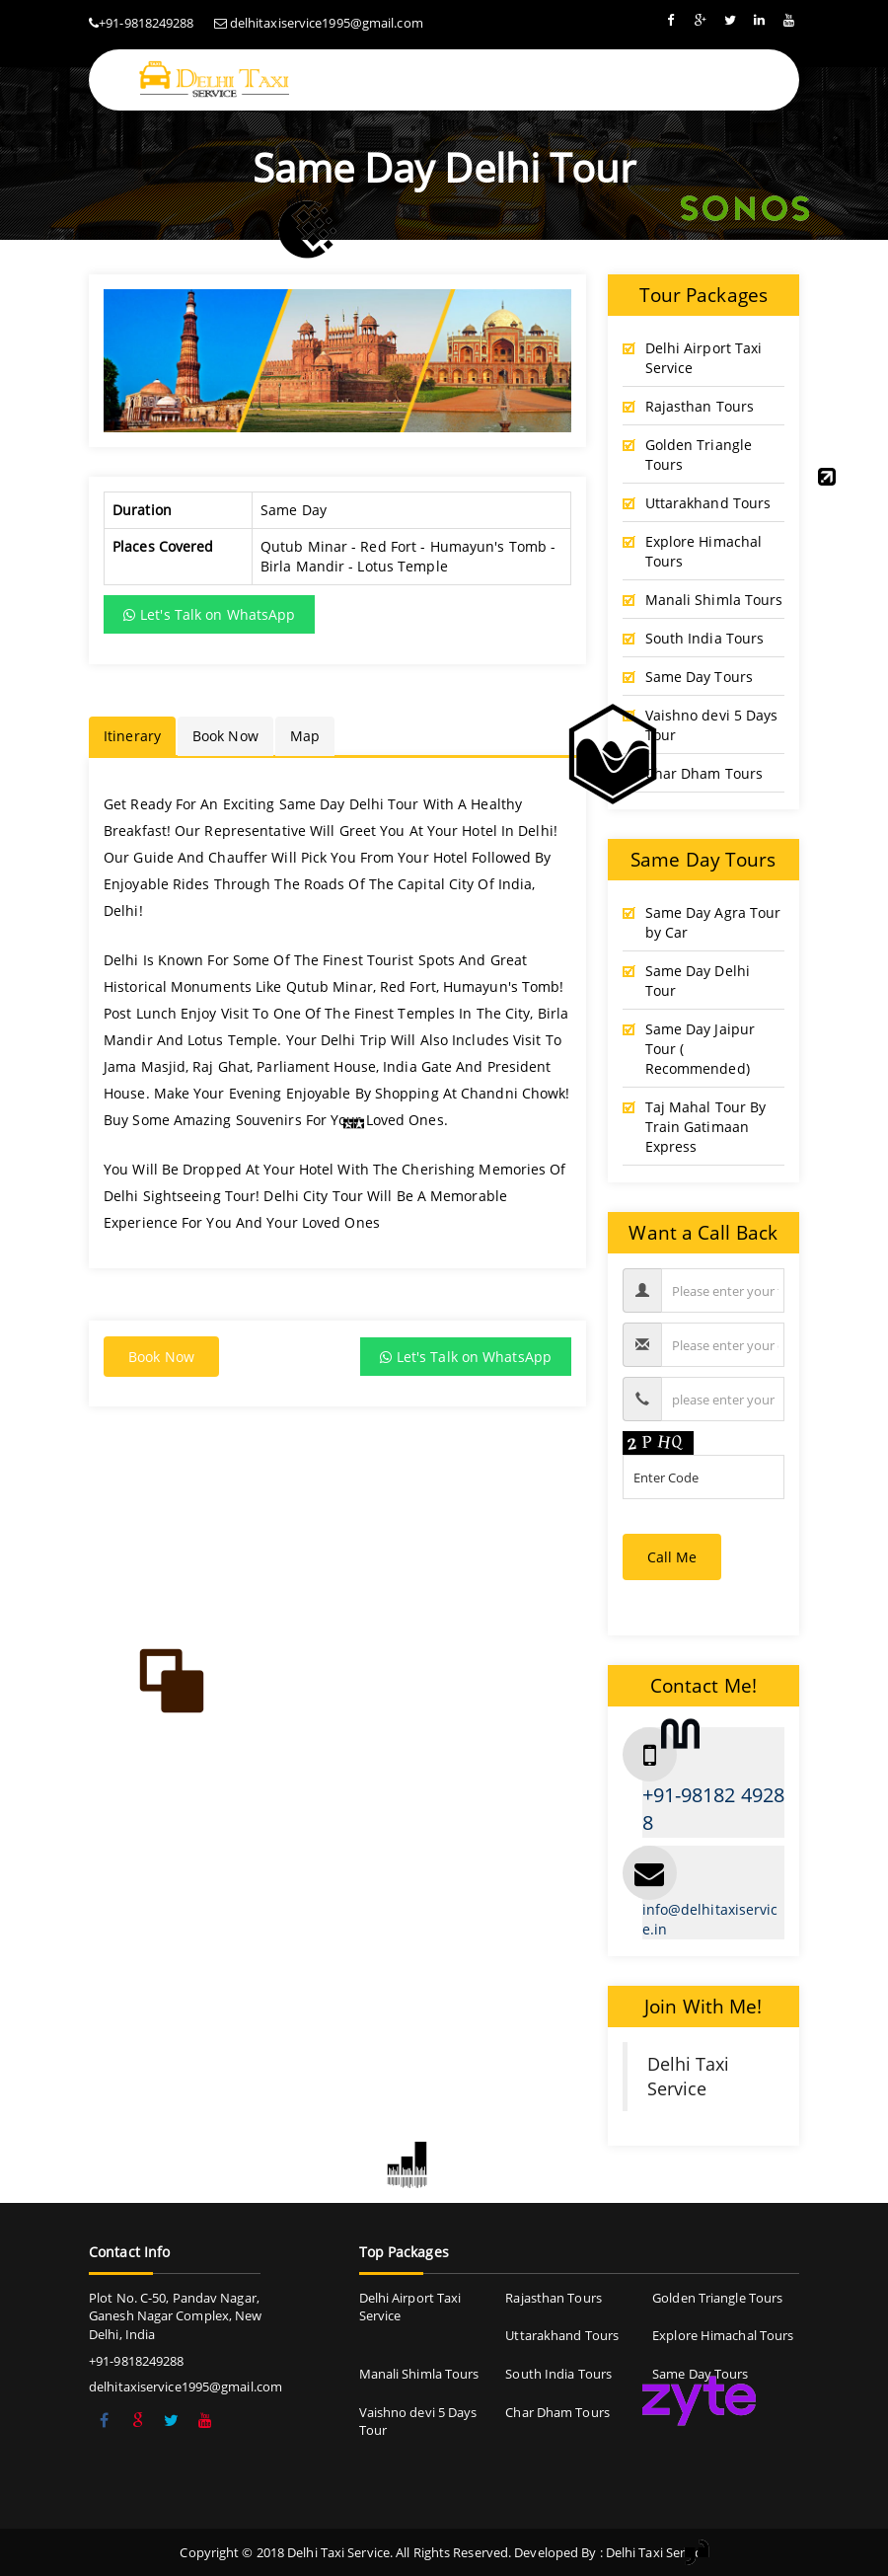 The height and width of the screenshot is (2576, 888). What do you see at coordinates (407, 2164) in the screenshot?
I see `open soundcharts music analytics platform` at bounding box center [407, 2164].